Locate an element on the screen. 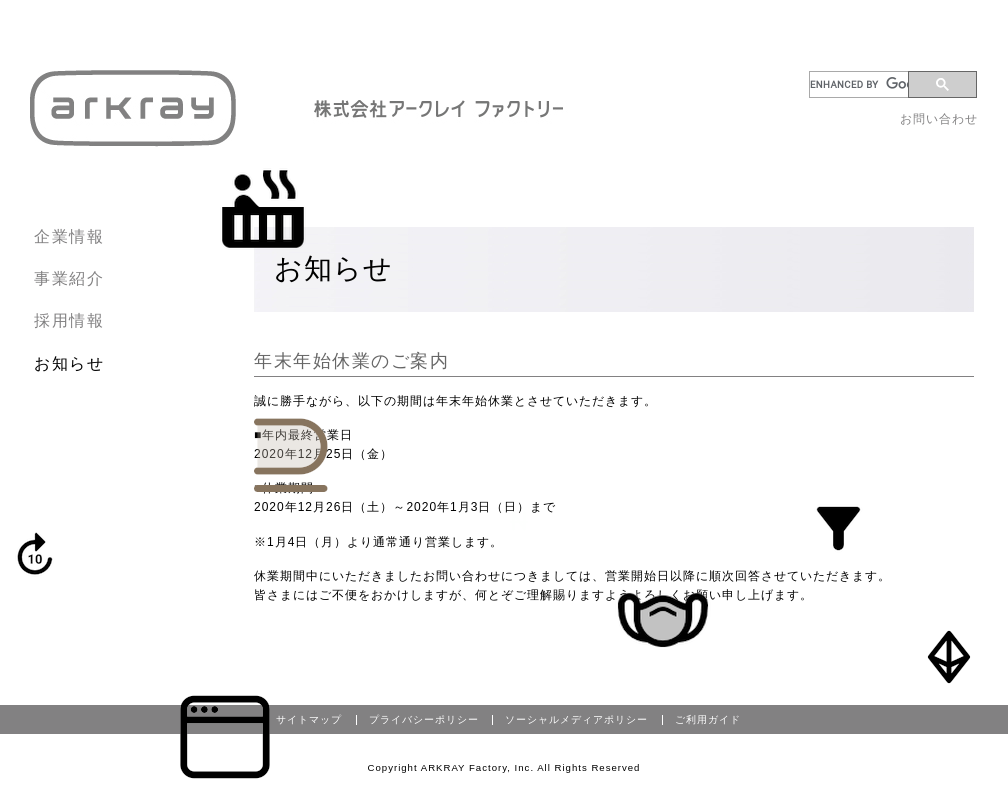 The height and width of the screenshot is (802, 1008). view hot tub or spa amenities is located at coordinates (263, 207).